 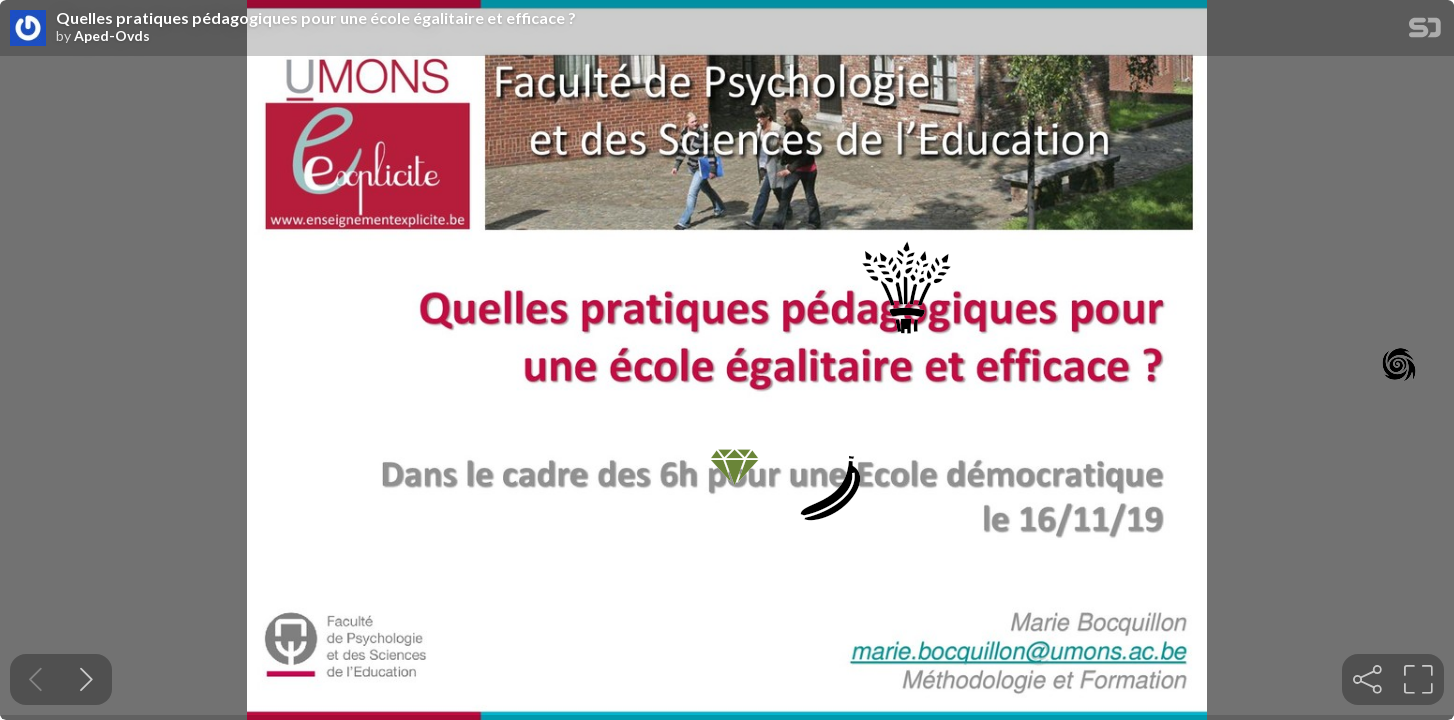 What do you see at coordinates (734, 465) in the screenshot?
I see `indicates premium or diamond-tier membership status` at bounding box center [734, 465].